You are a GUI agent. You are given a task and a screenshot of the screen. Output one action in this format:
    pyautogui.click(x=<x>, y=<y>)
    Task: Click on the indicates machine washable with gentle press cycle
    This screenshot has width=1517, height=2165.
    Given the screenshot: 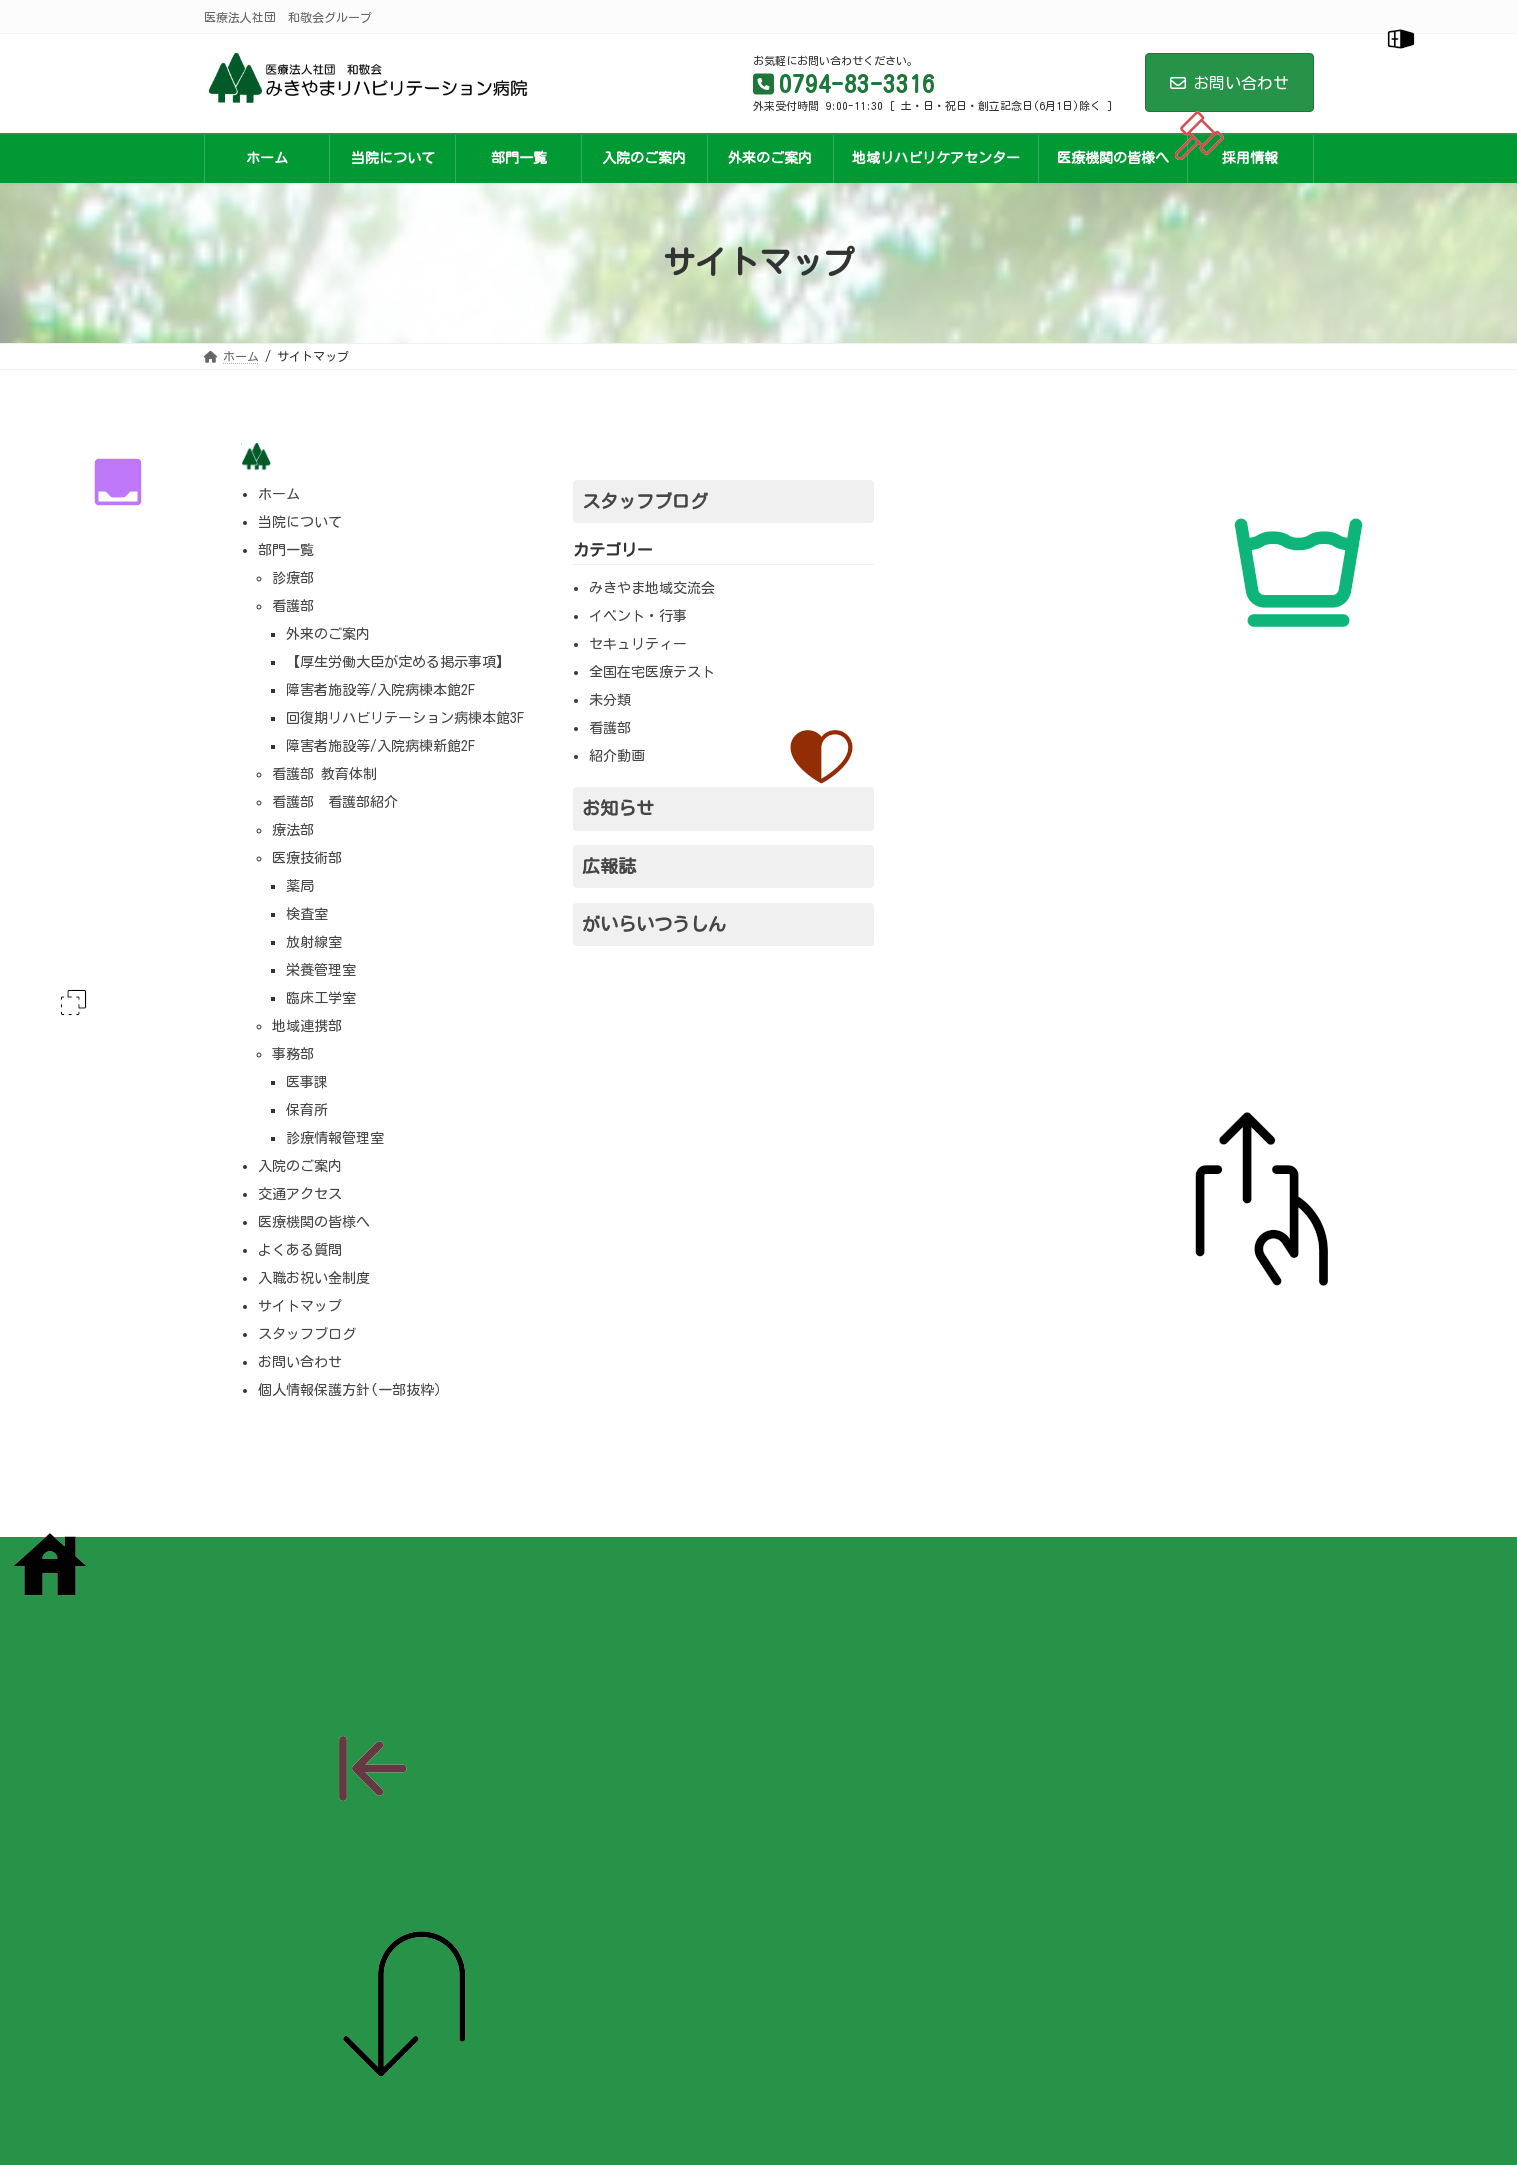 What is the action you would take?
    pyautogui.click(x=1298, y=569)
    